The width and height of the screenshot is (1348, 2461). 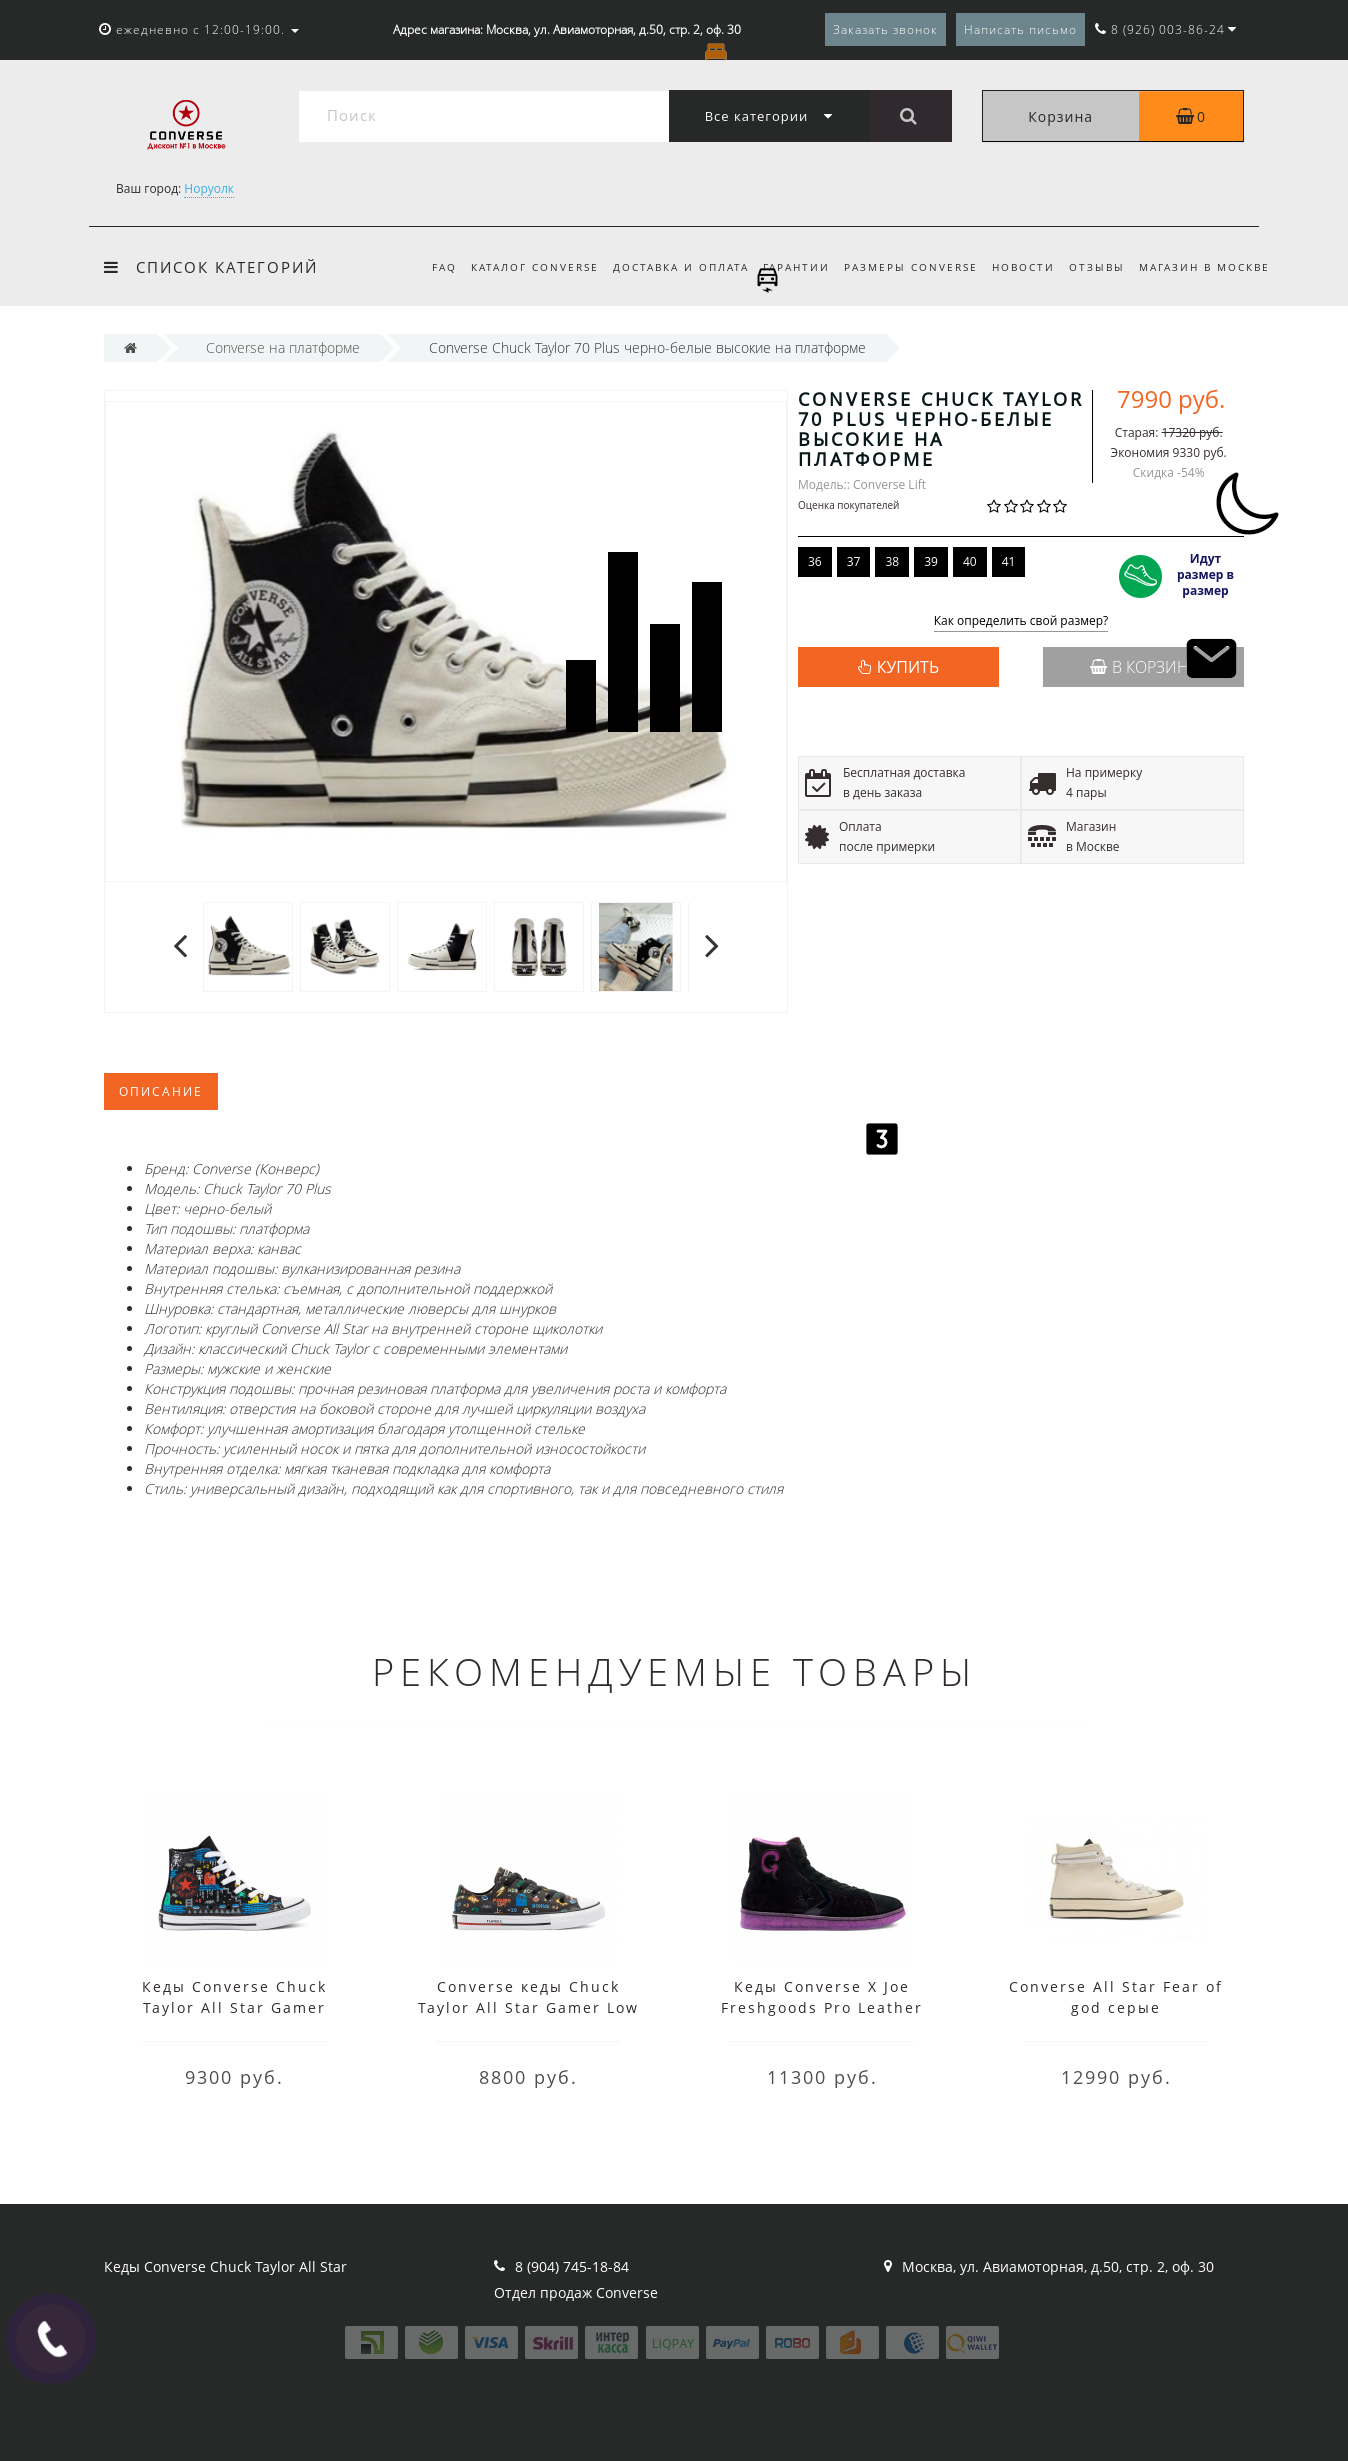 I want to click on open your email inbox, so click(x=1211, y=658).